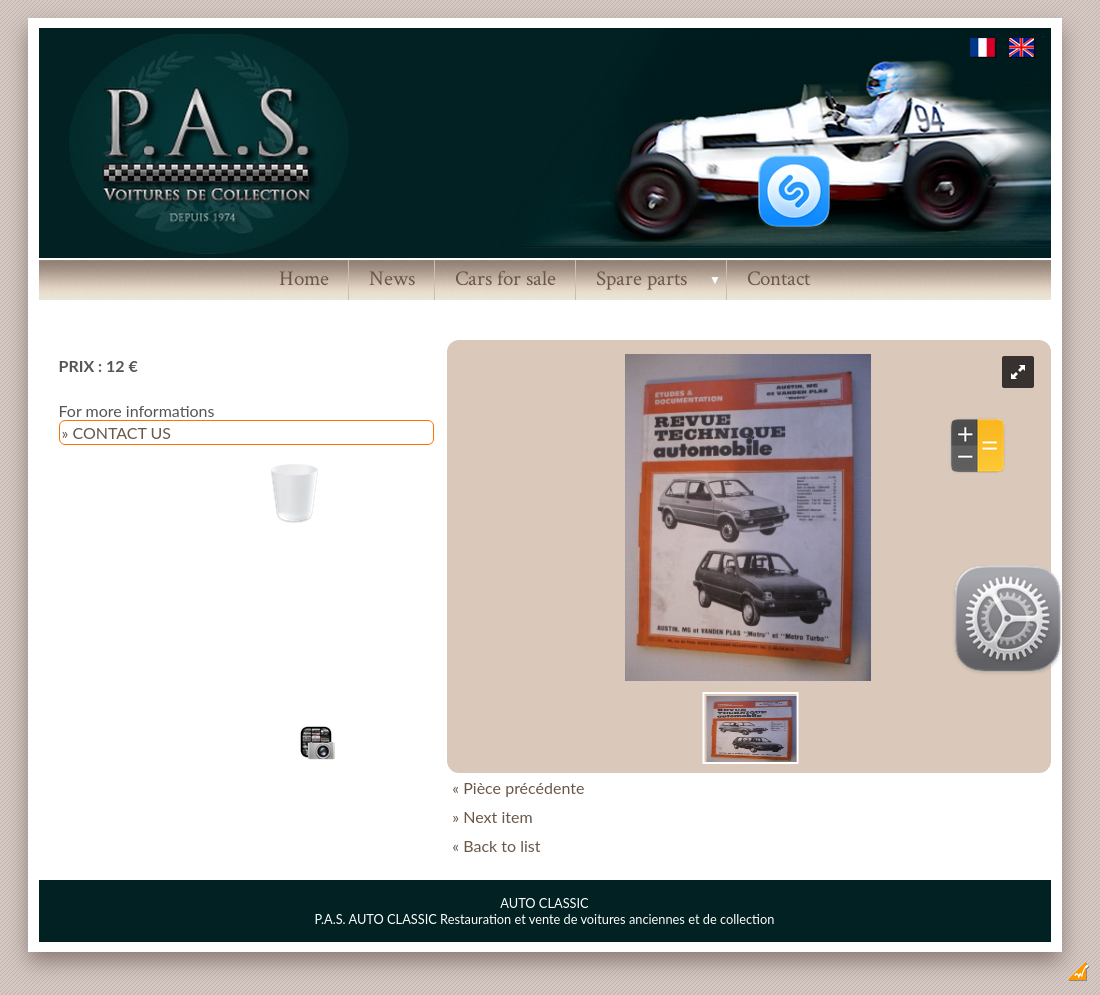 Image resolution: width=1100 pixels, height=995 pixels. Describe the element at coordinates (316, 742) in the screenshot. I see `open Image Capture to import photos from connected devices` at that location.